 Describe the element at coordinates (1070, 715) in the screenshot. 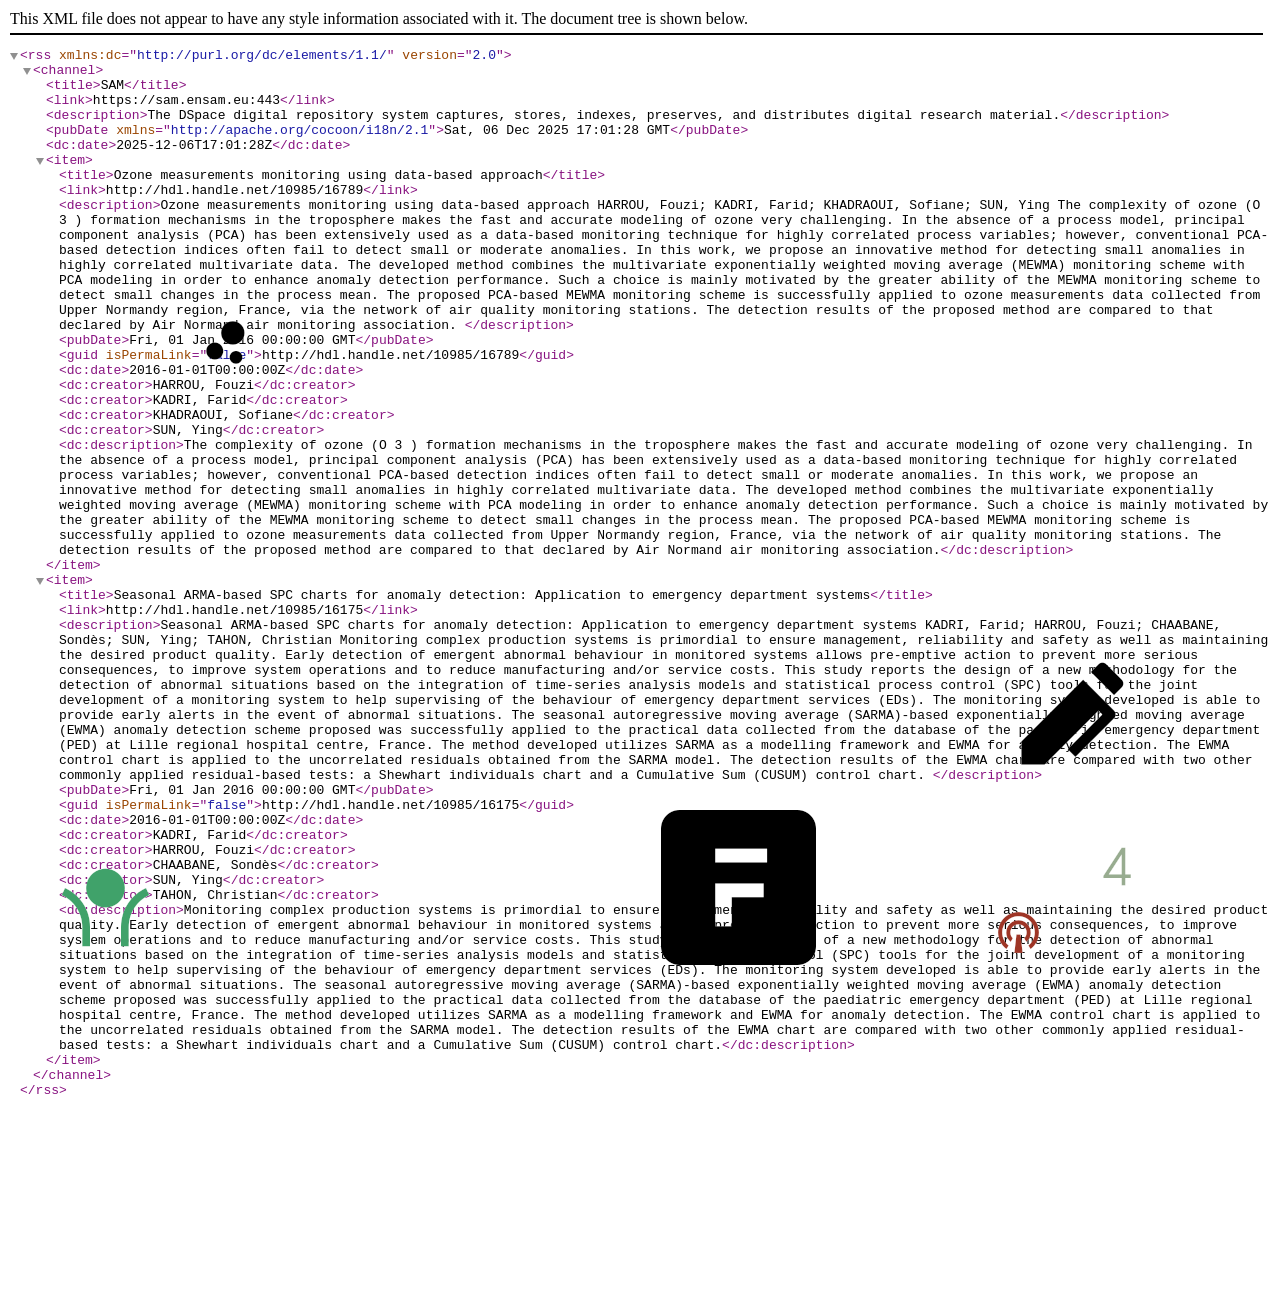

I see `edit or compose new content` at that location.